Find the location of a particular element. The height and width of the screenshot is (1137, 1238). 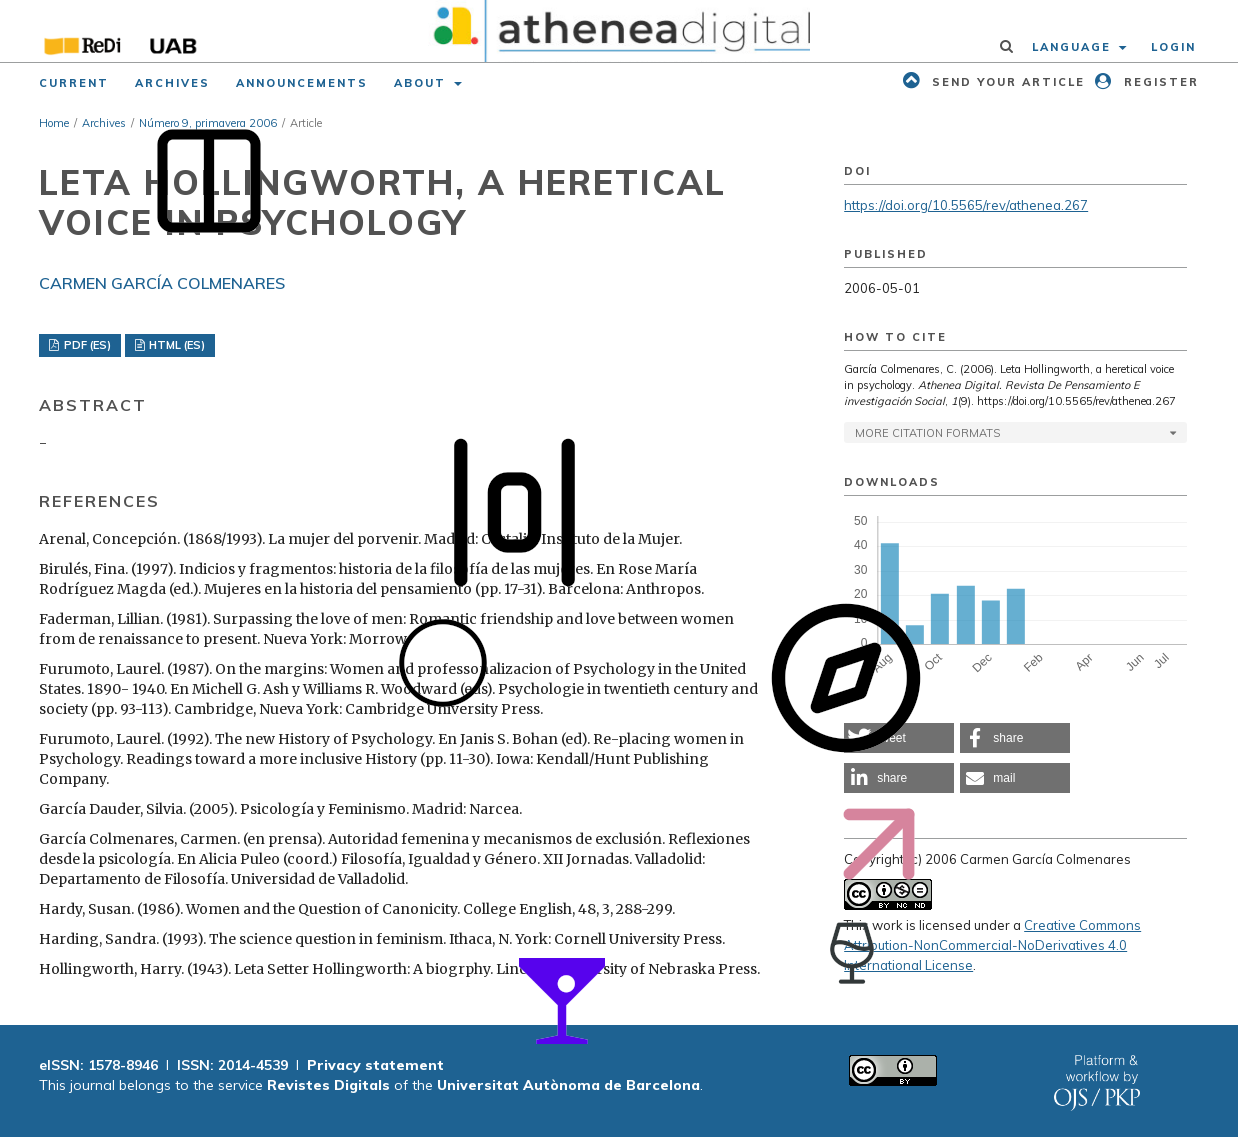

unselected option in a radio button group is located at coordinates (443, 663).